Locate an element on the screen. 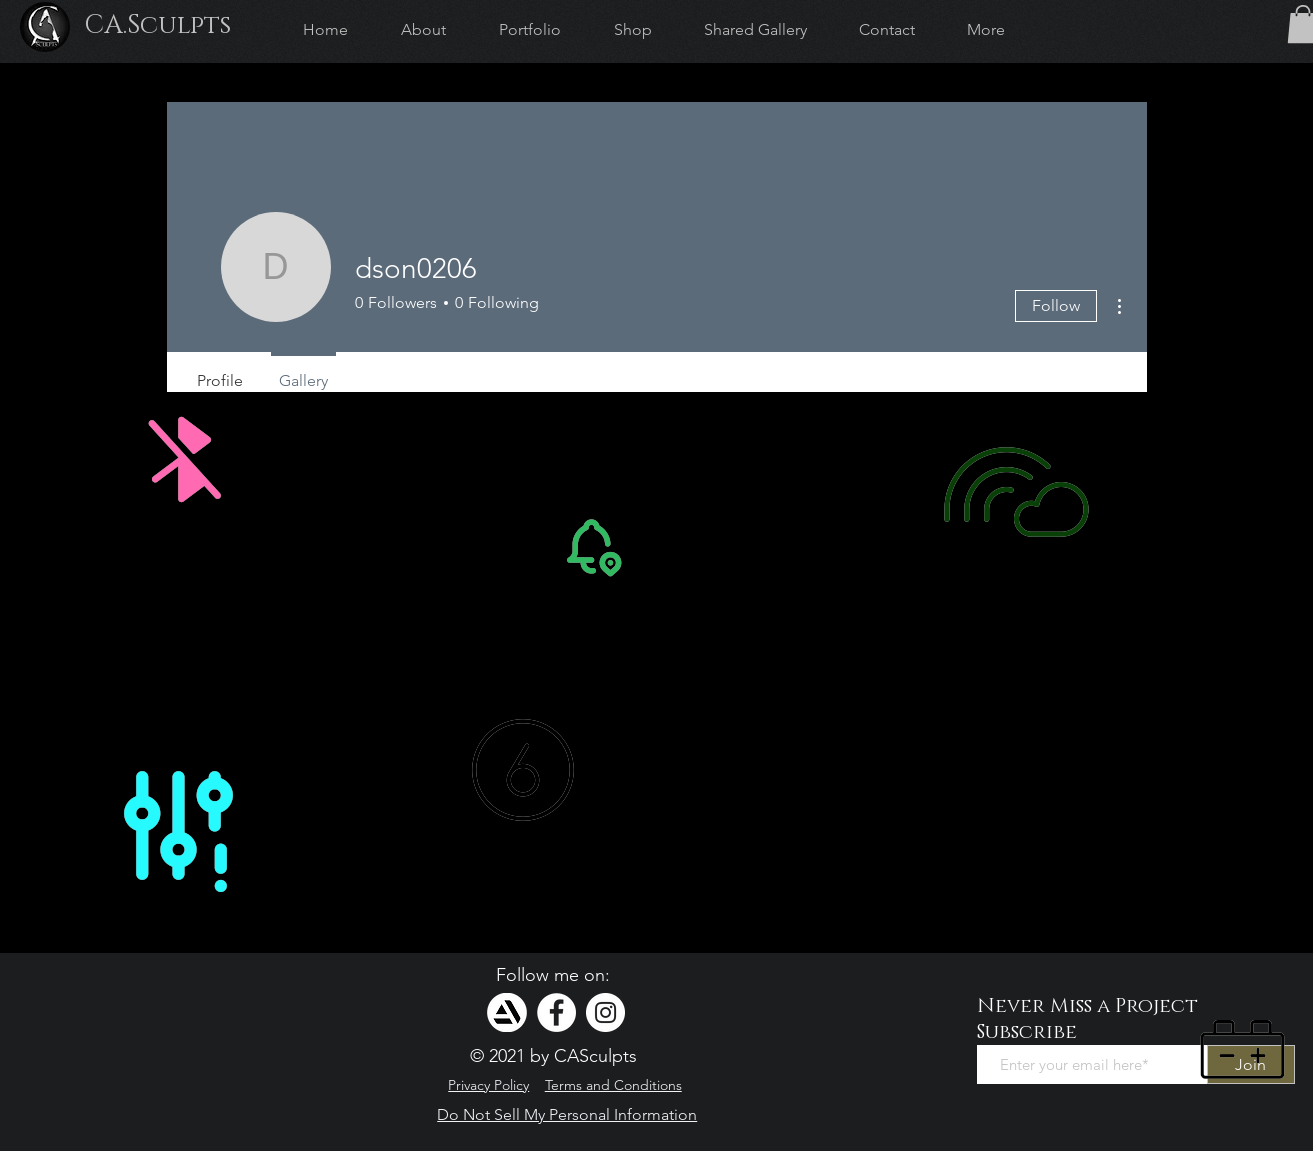 This screenshot has height=1151, width=1313. settings require attention or action is located at coordinates (178, 825).